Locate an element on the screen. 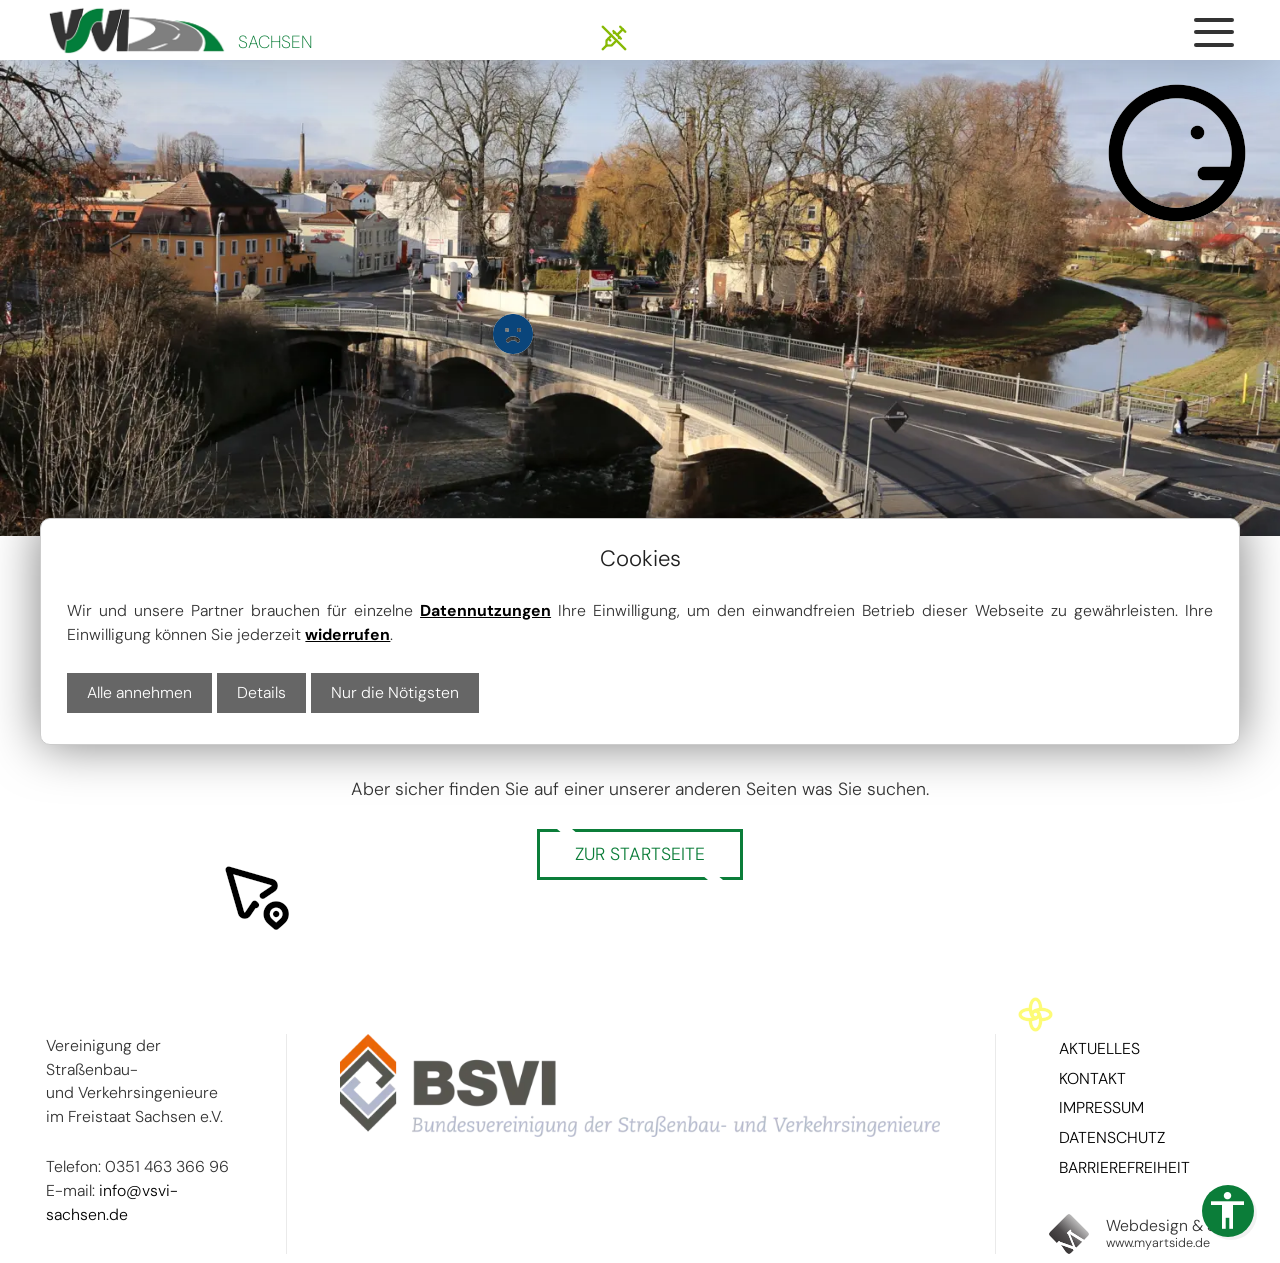  indicates vaccination not available or required is located at coordinates (614, 38).